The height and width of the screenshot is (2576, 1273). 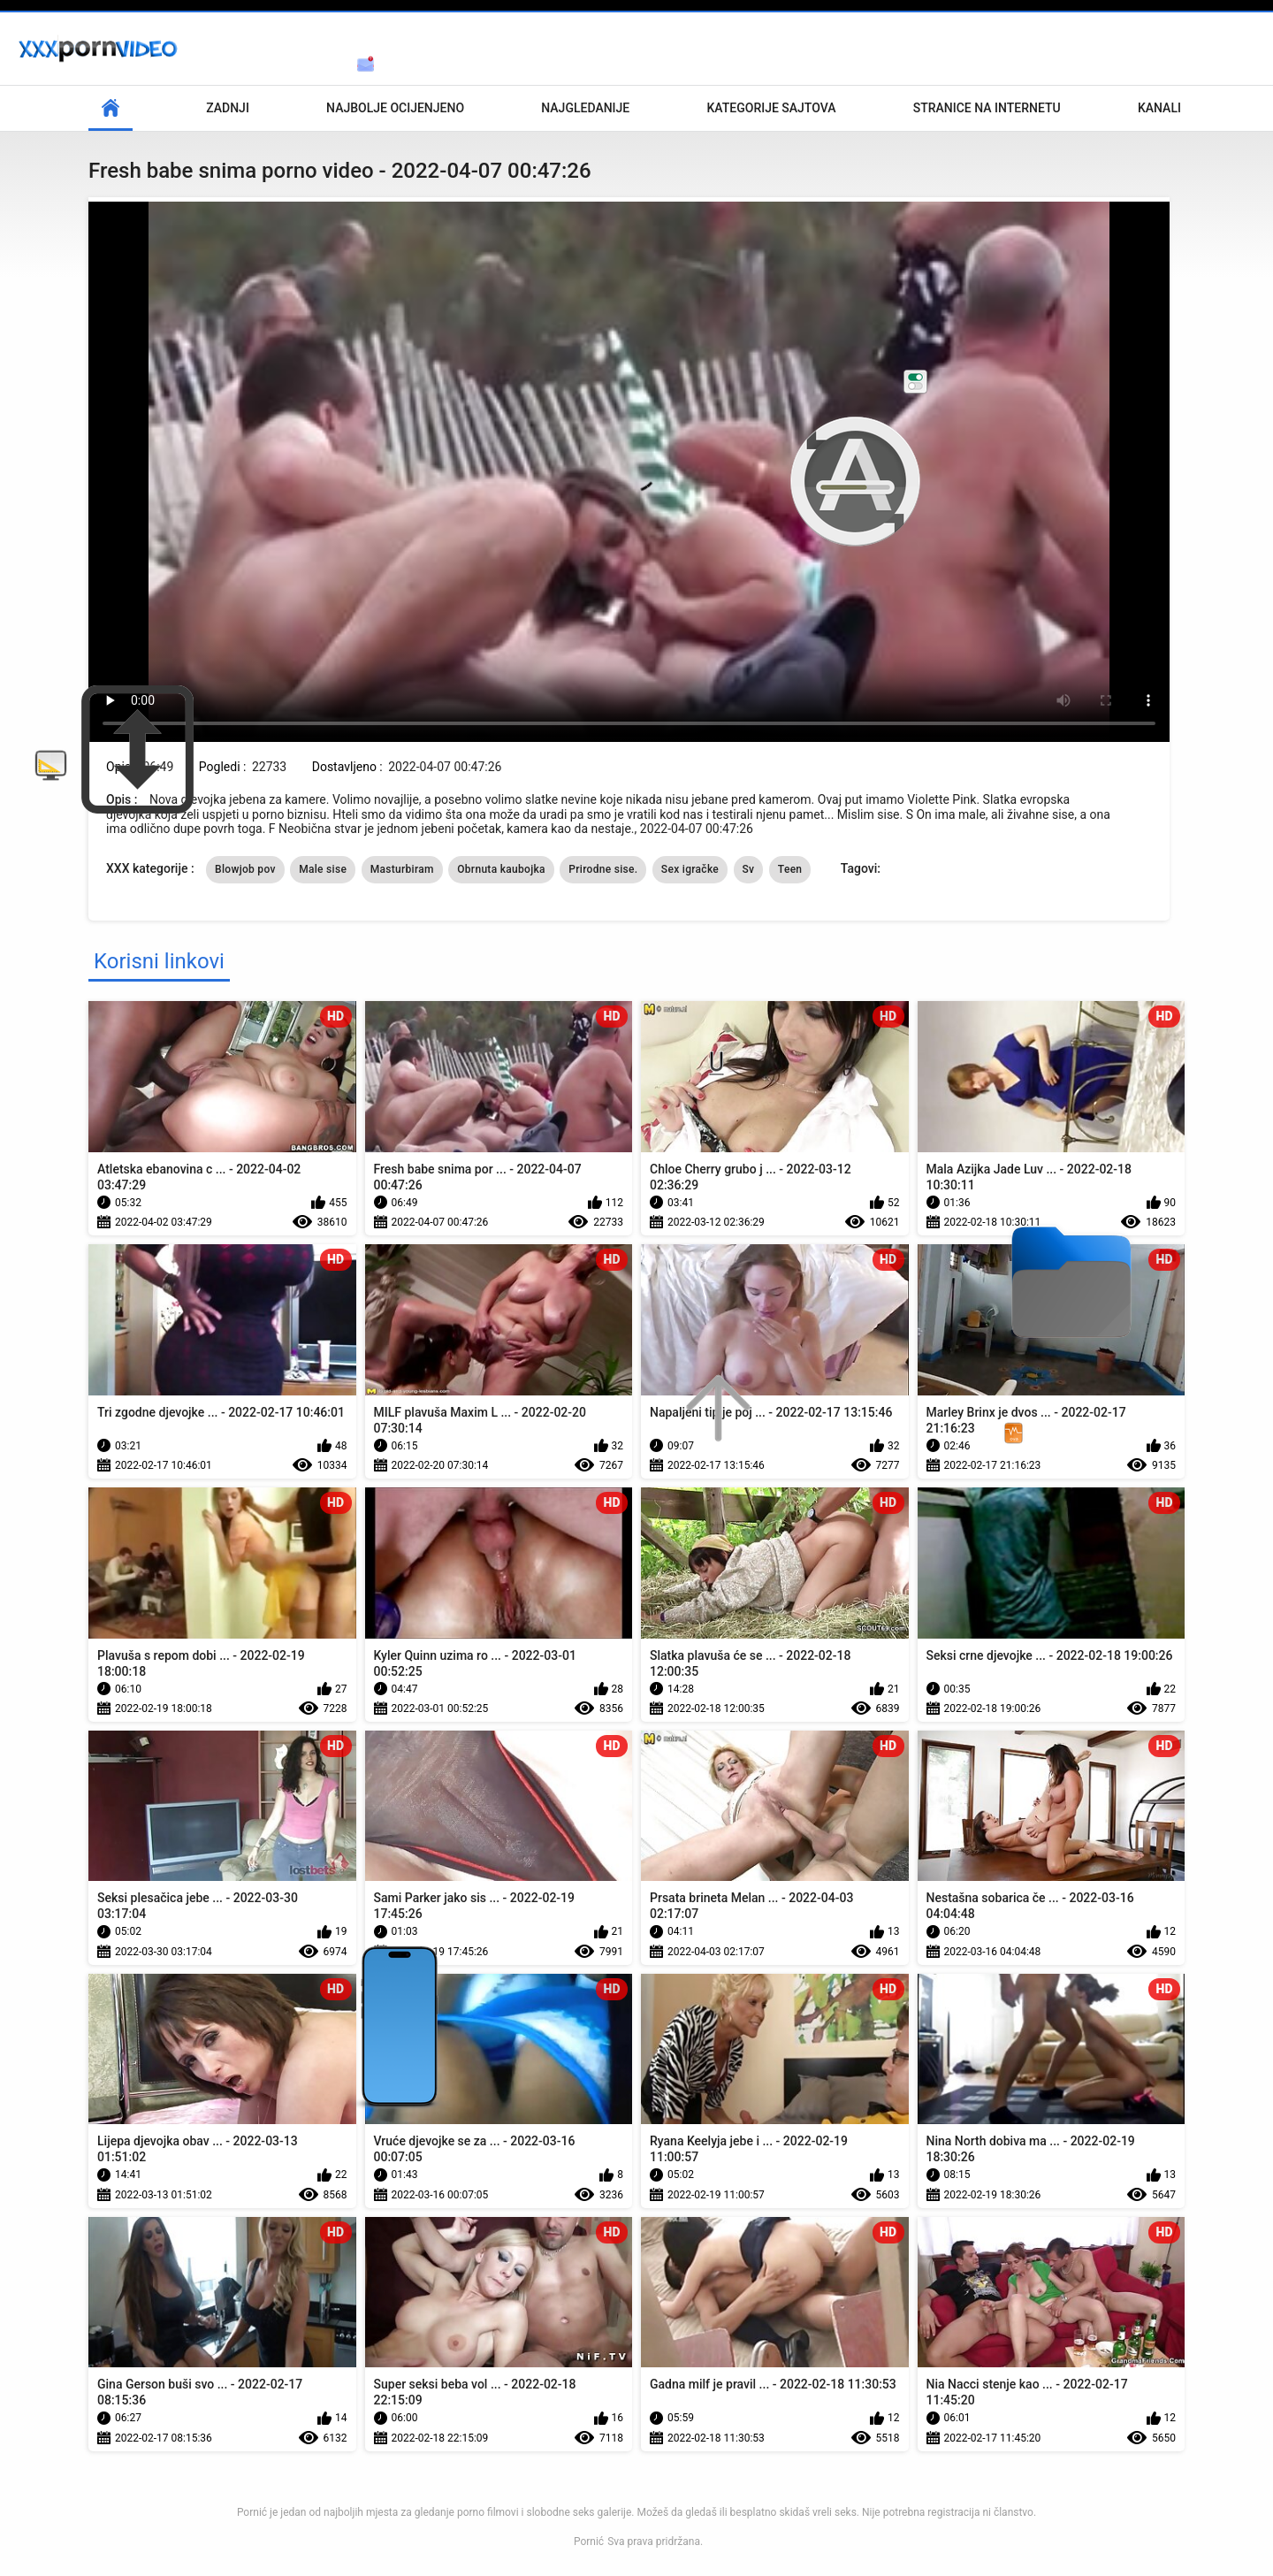 I want to click on open the software update manager, so click(x=855, y=481).